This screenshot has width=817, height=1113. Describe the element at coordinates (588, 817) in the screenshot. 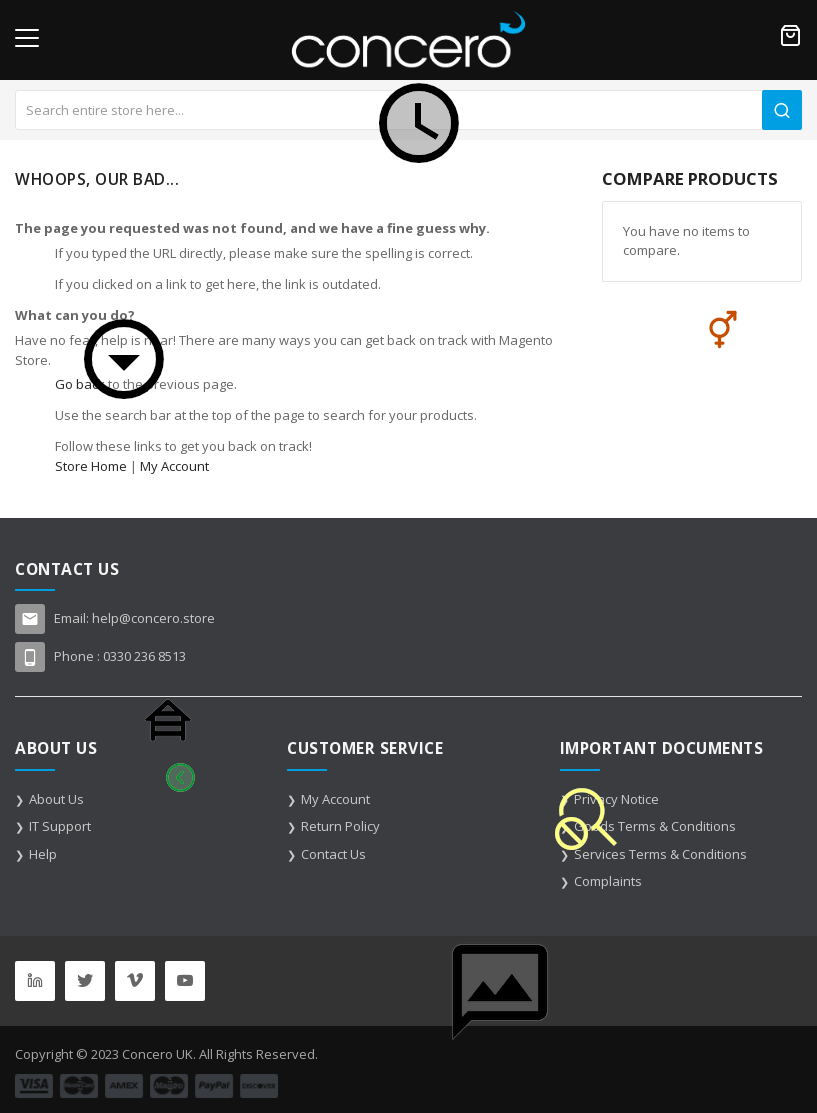

I see `stop or cancel the current search` at that location.